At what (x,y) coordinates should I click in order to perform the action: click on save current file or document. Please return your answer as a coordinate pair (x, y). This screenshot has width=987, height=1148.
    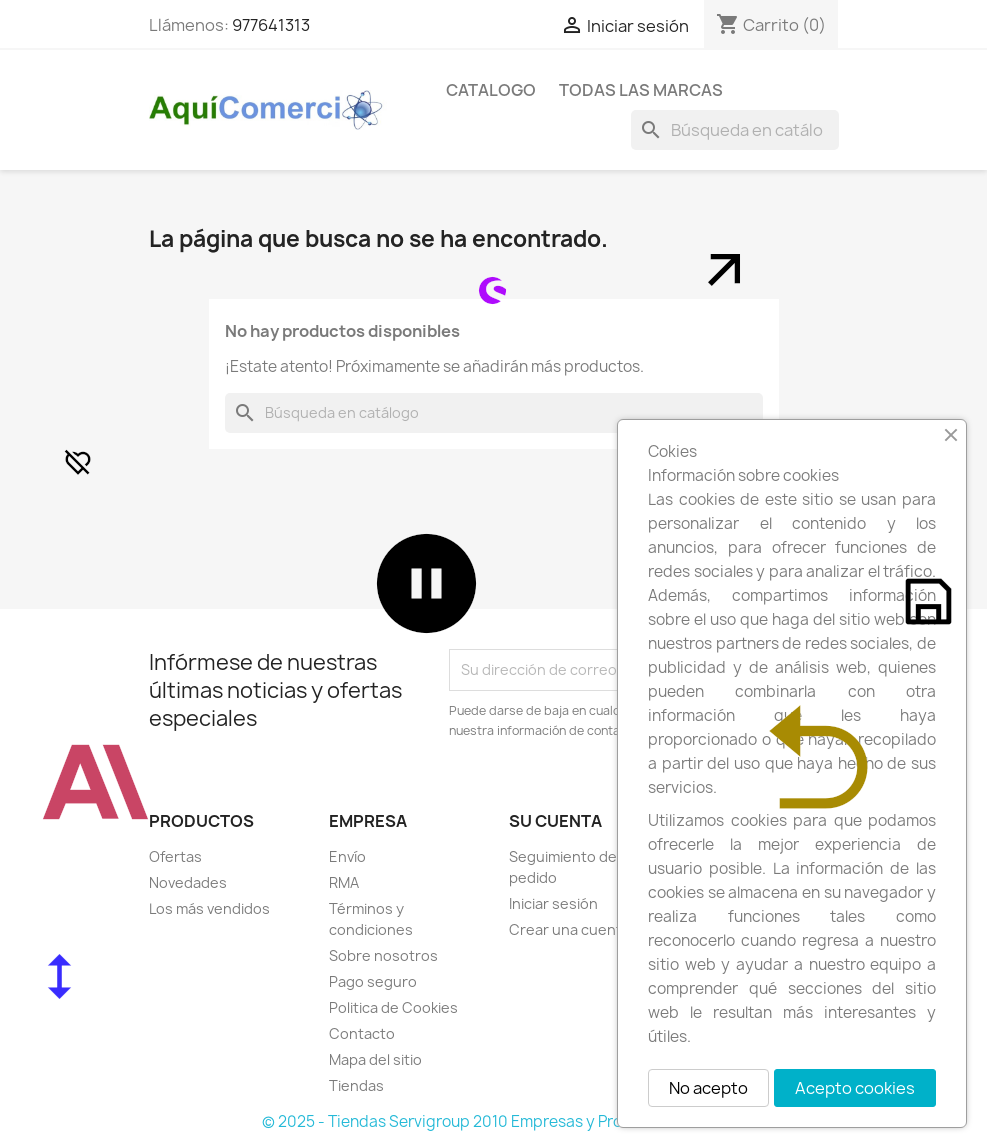
    Looking at the image, I should click on (928, 601).